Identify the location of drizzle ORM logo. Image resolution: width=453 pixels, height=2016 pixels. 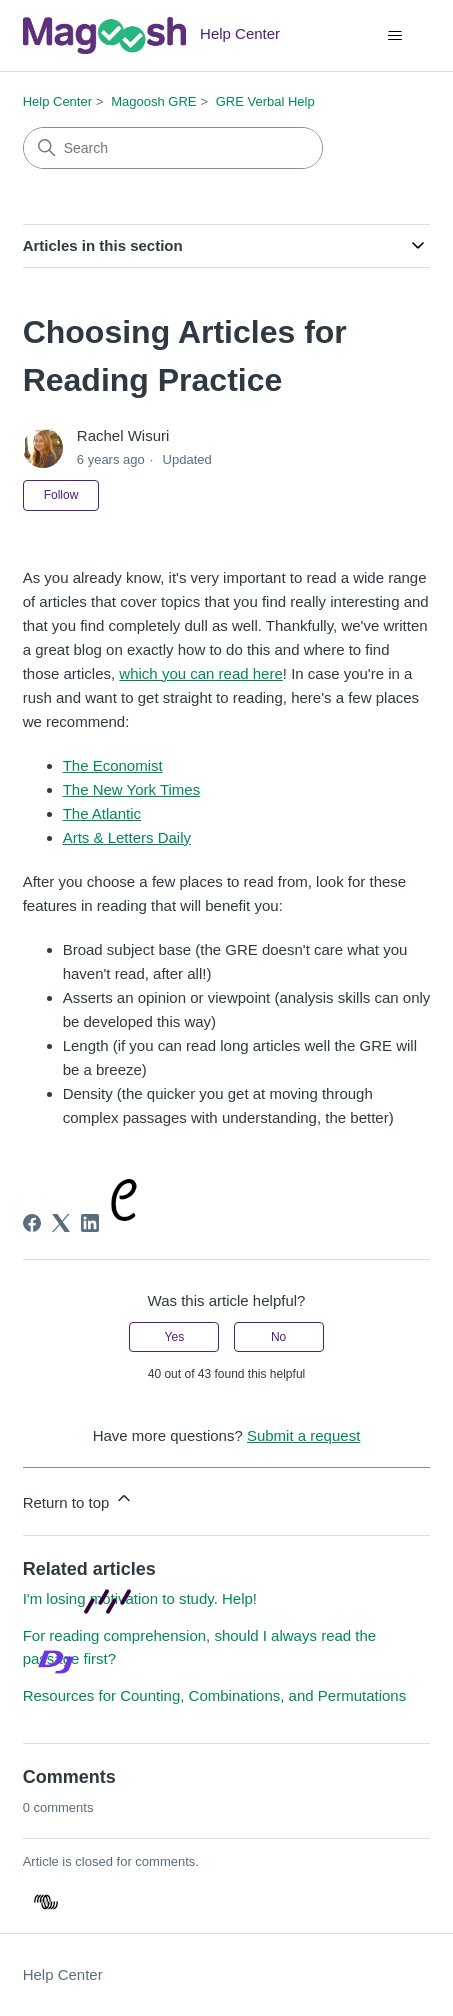
(107, 1601).